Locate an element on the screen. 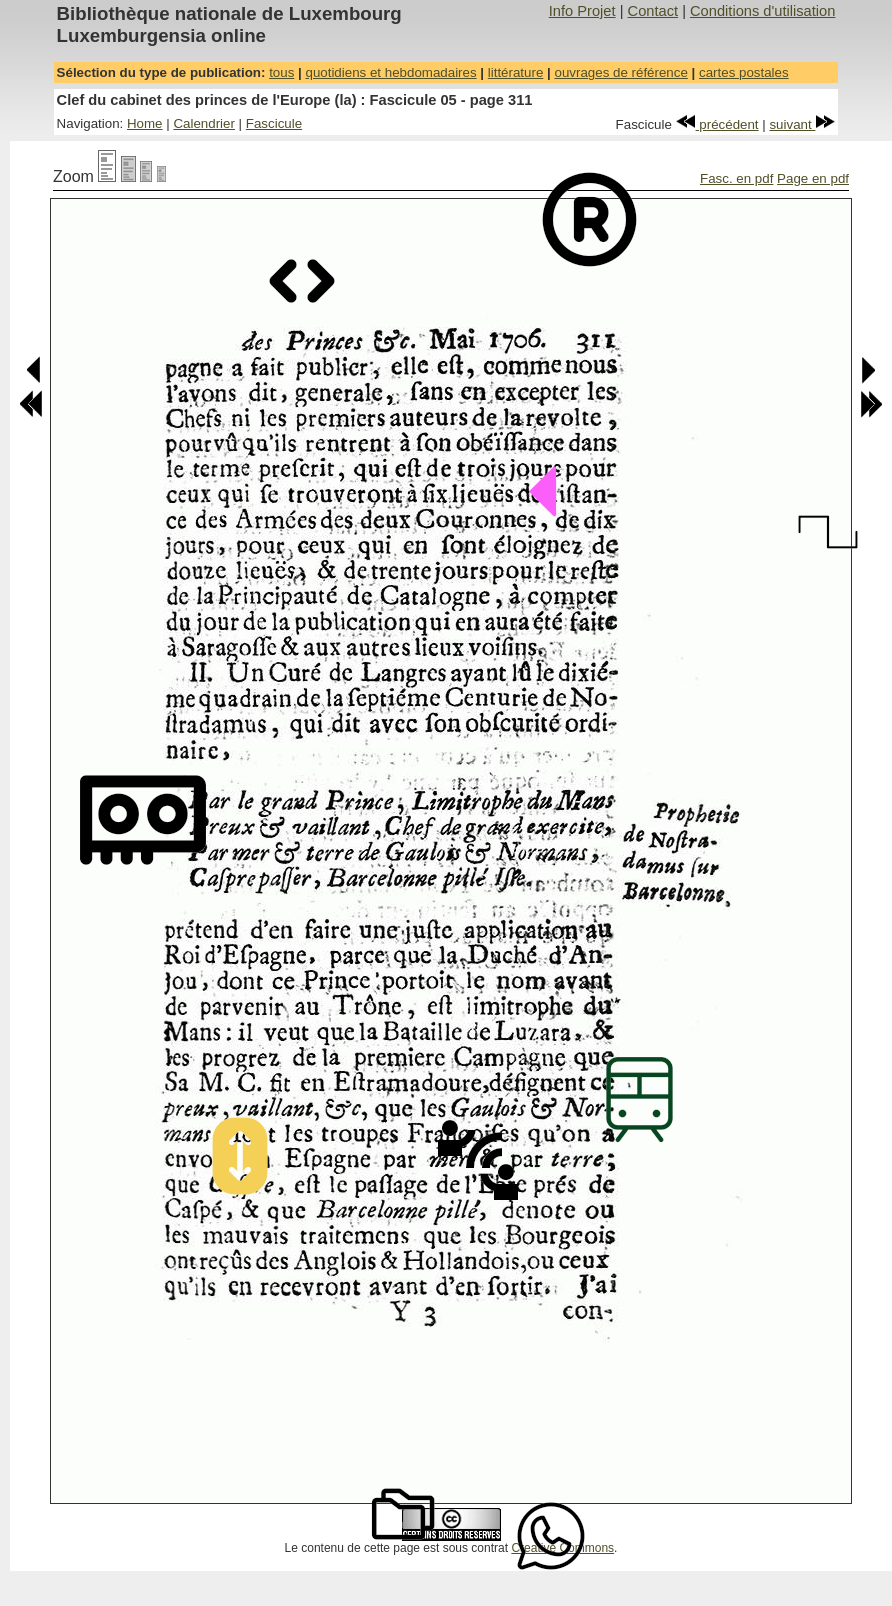 The image size is (892, 1606). navigate back to the previous screen is located at coordinates (542, 491).